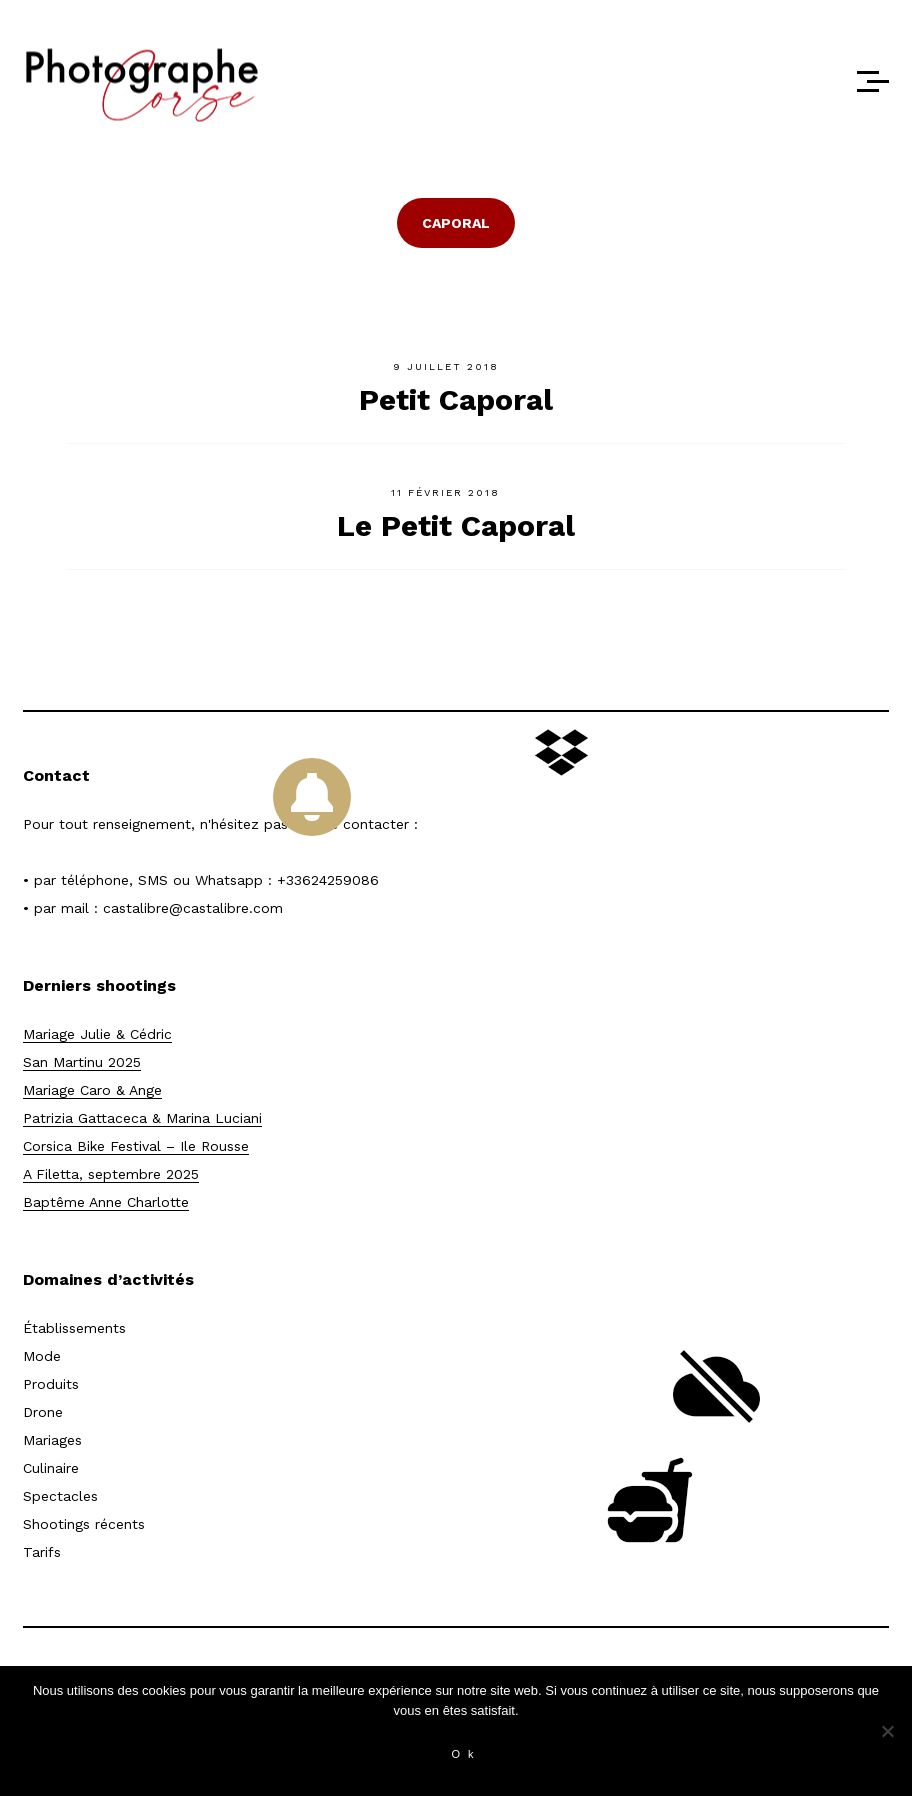 The width and height of the screenshot is (912, 1796). What do you see at coordinates (561, 752) in the screenshot?
I see `open Dropbox cloud storage` at bounding box center [561, 752].